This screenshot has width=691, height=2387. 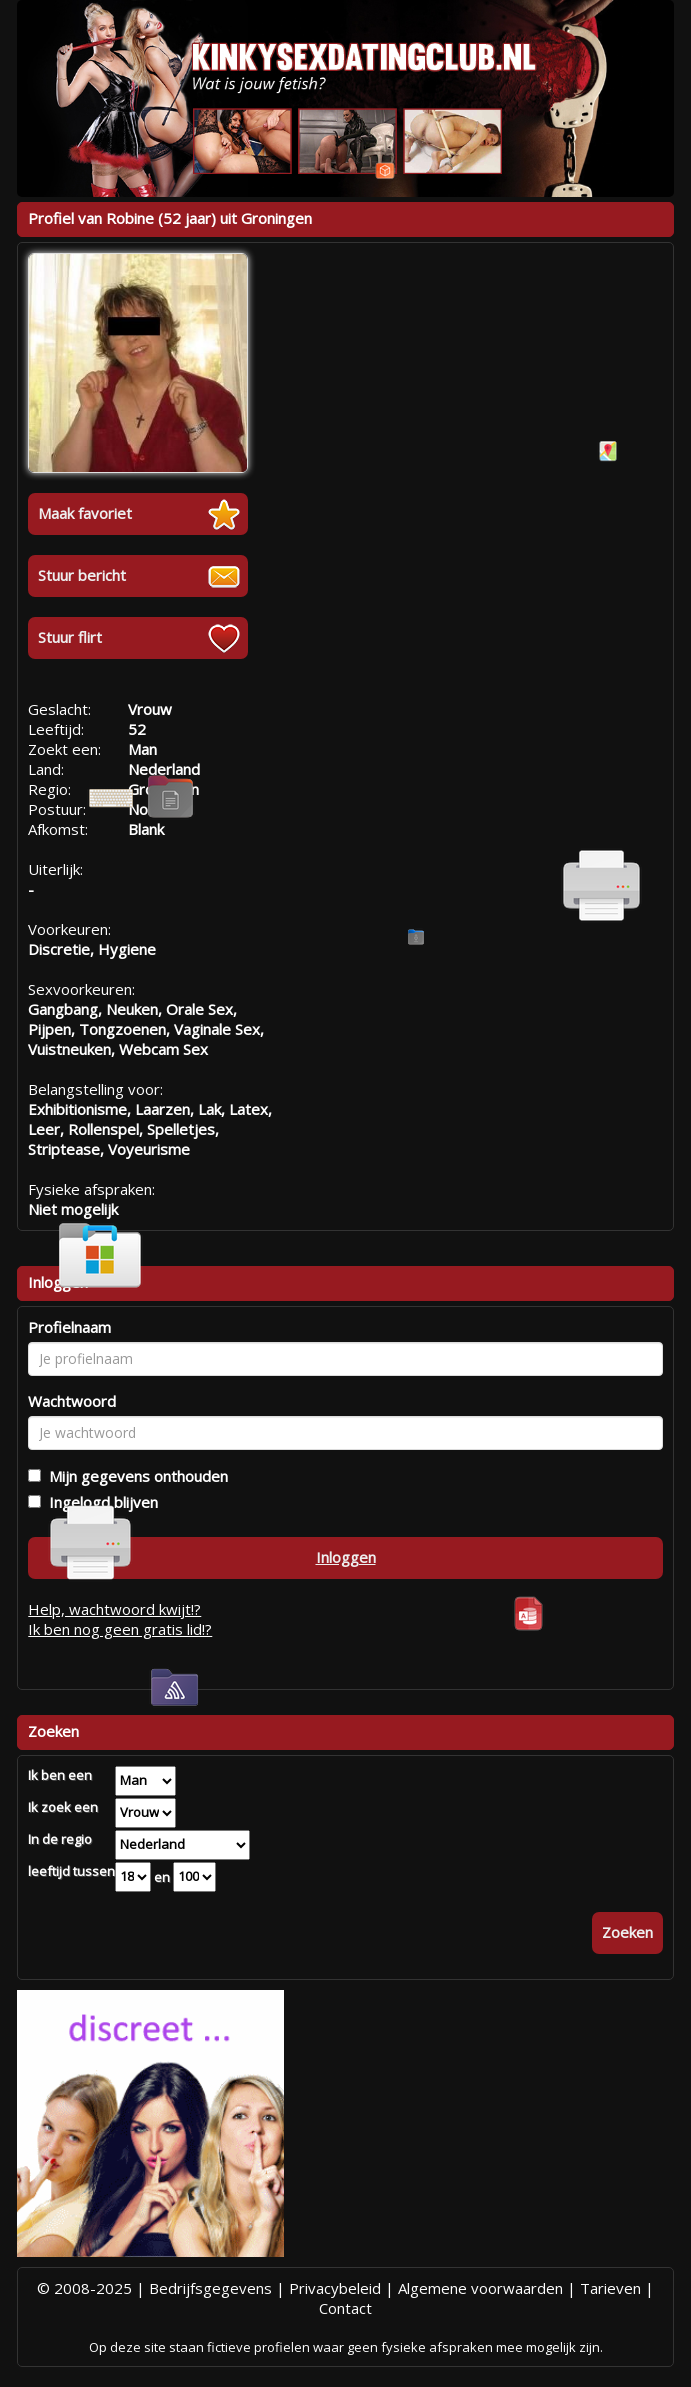 I want to click on print the current document, so click(x=601, y=885).